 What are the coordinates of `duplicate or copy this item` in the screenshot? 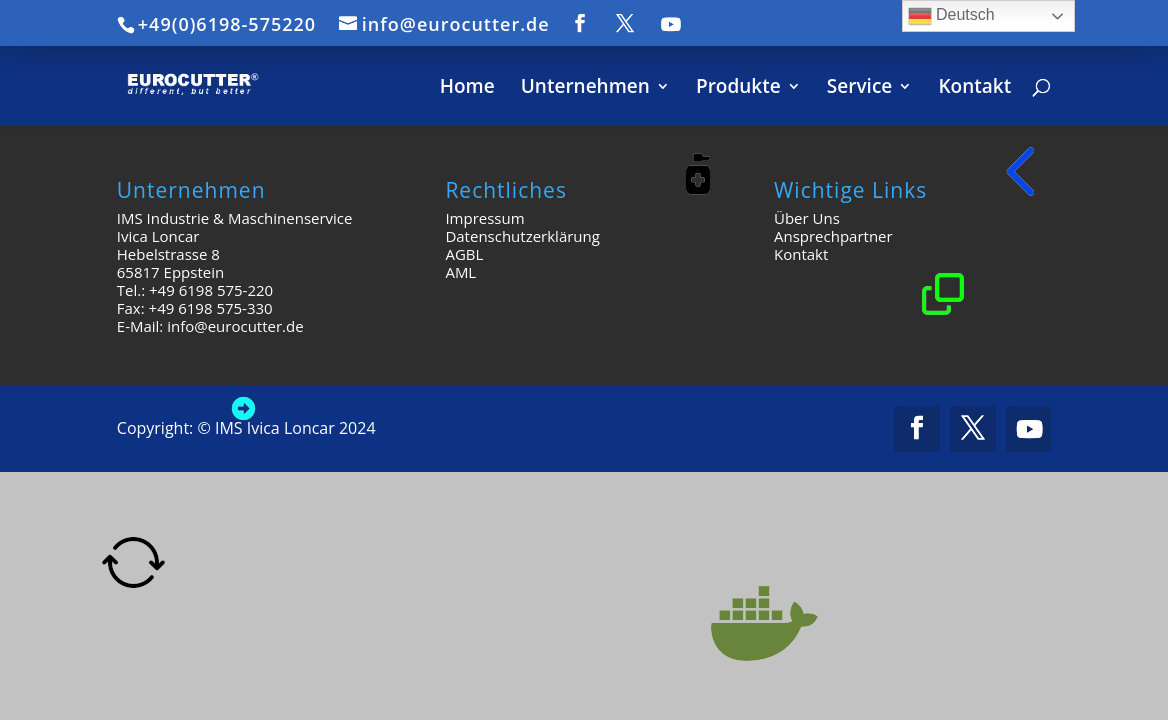 It's located at (943, 294).